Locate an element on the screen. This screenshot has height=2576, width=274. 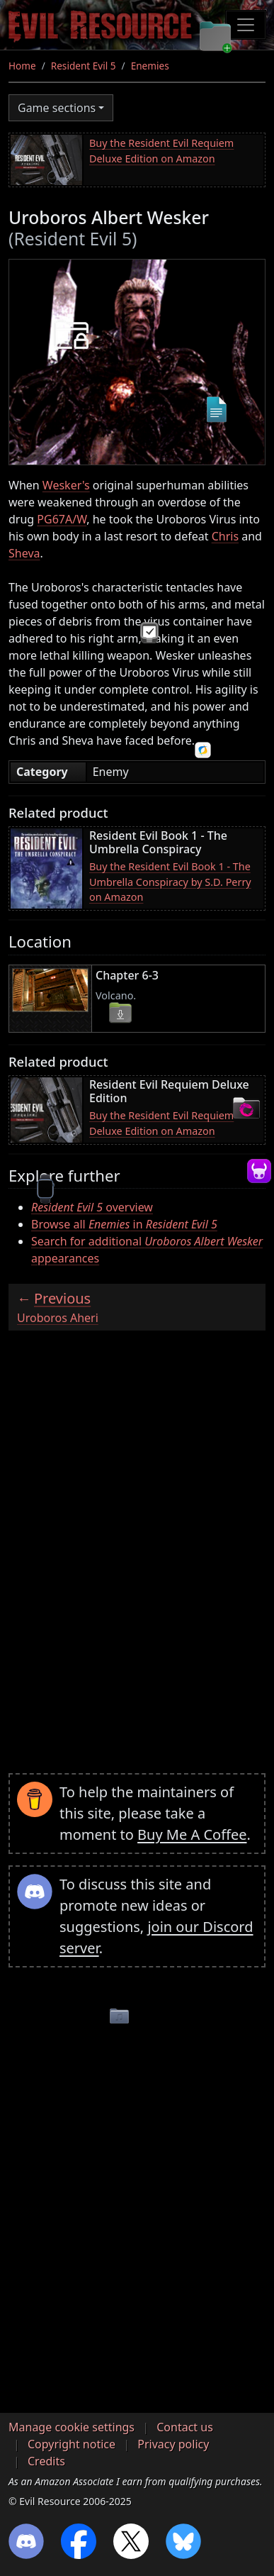
open your music files folder is located at coordinates (119, 2016).